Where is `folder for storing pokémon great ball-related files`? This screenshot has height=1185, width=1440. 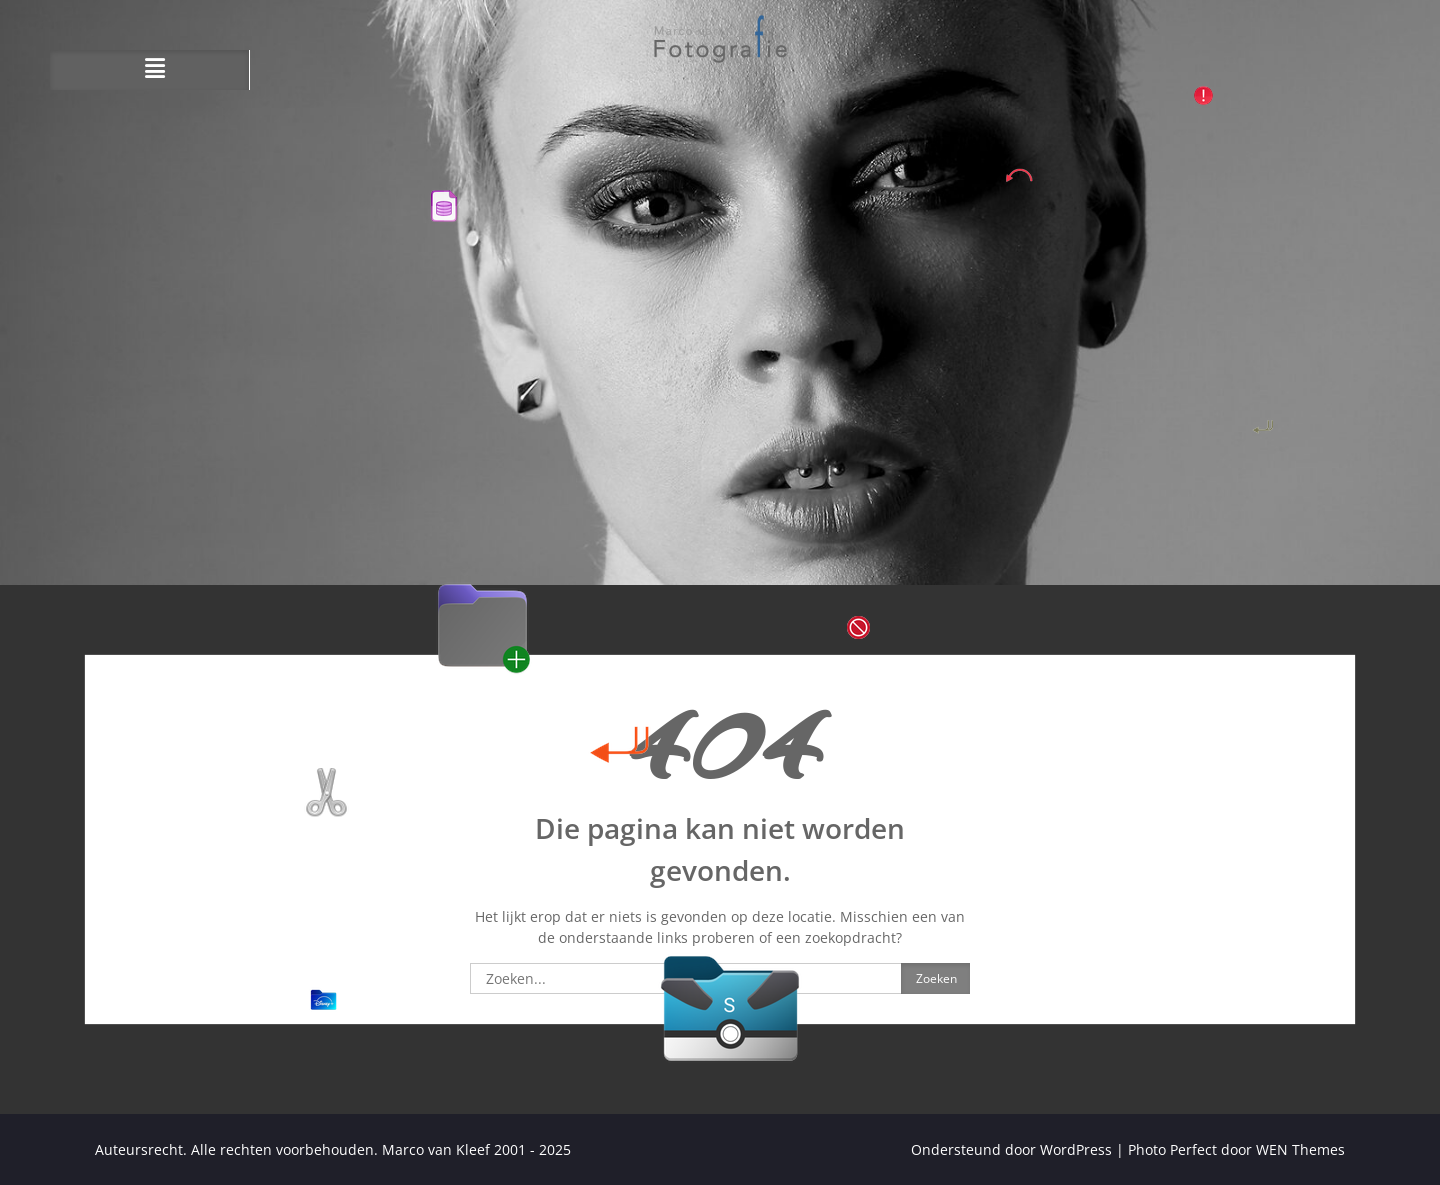
folder for storing pokémon great ball-related files is located at coordinates (730, 1012).